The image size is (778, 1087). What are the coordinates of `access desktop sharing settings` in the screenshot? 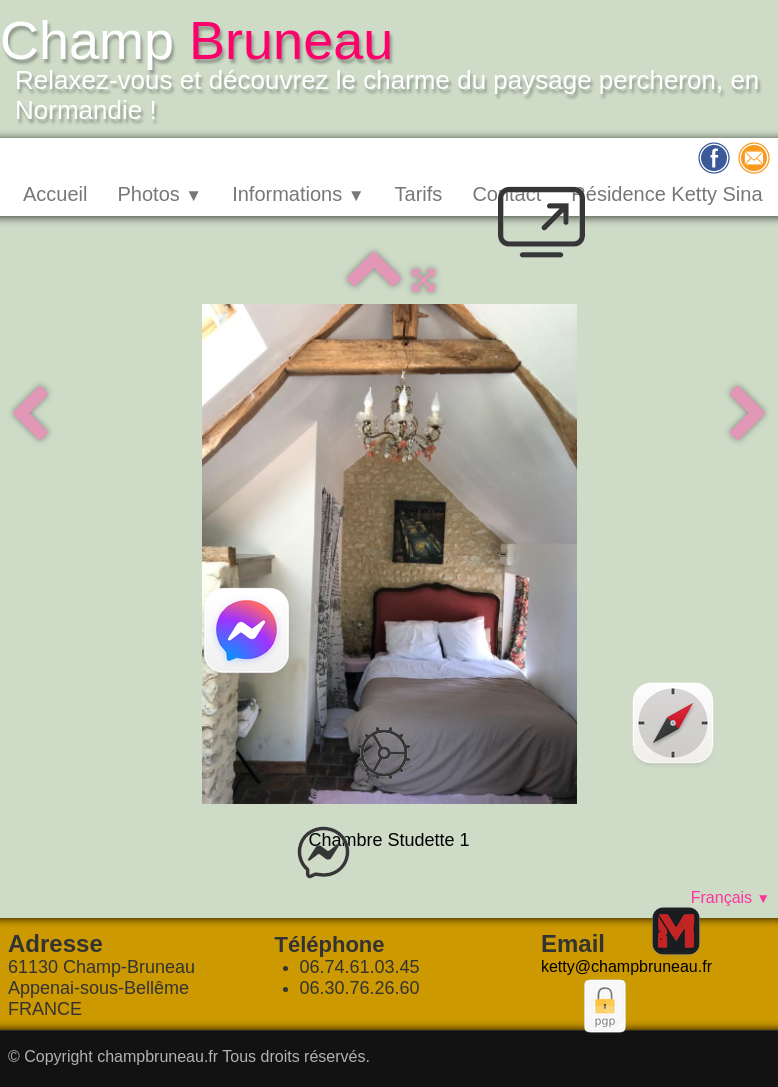 It's located at (541, 219).